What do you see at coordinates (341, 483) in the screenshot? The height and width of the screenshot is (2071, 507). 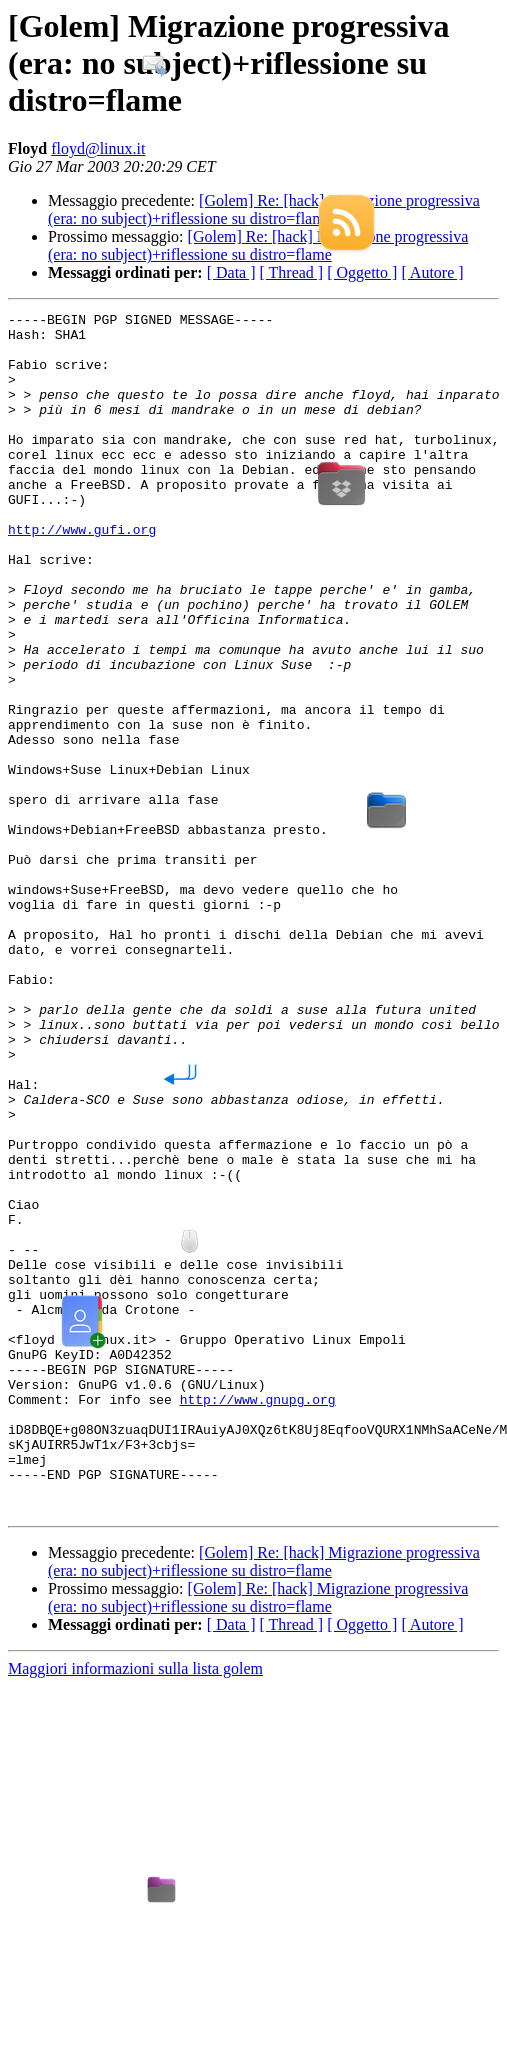 I see `open your dropbox folder` at bounding box center [341, 483].